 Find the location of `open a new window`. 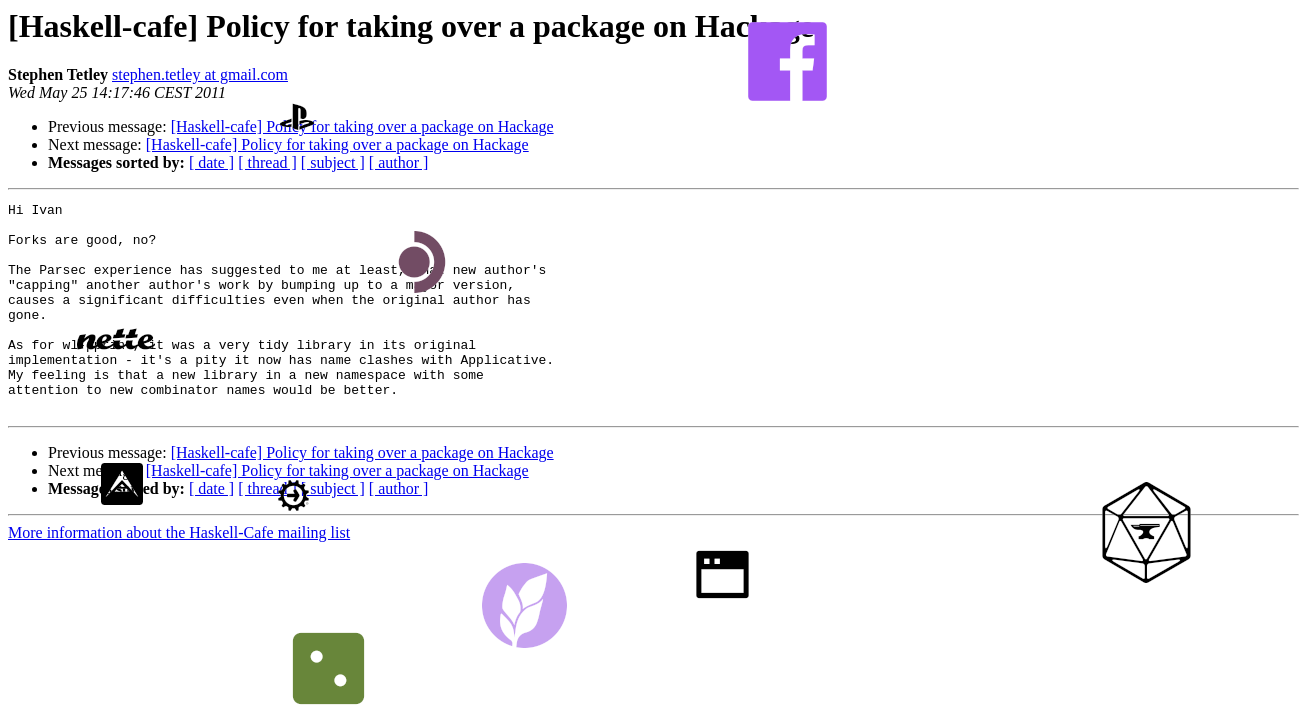

open a new window is located at coordinates (722, 574).